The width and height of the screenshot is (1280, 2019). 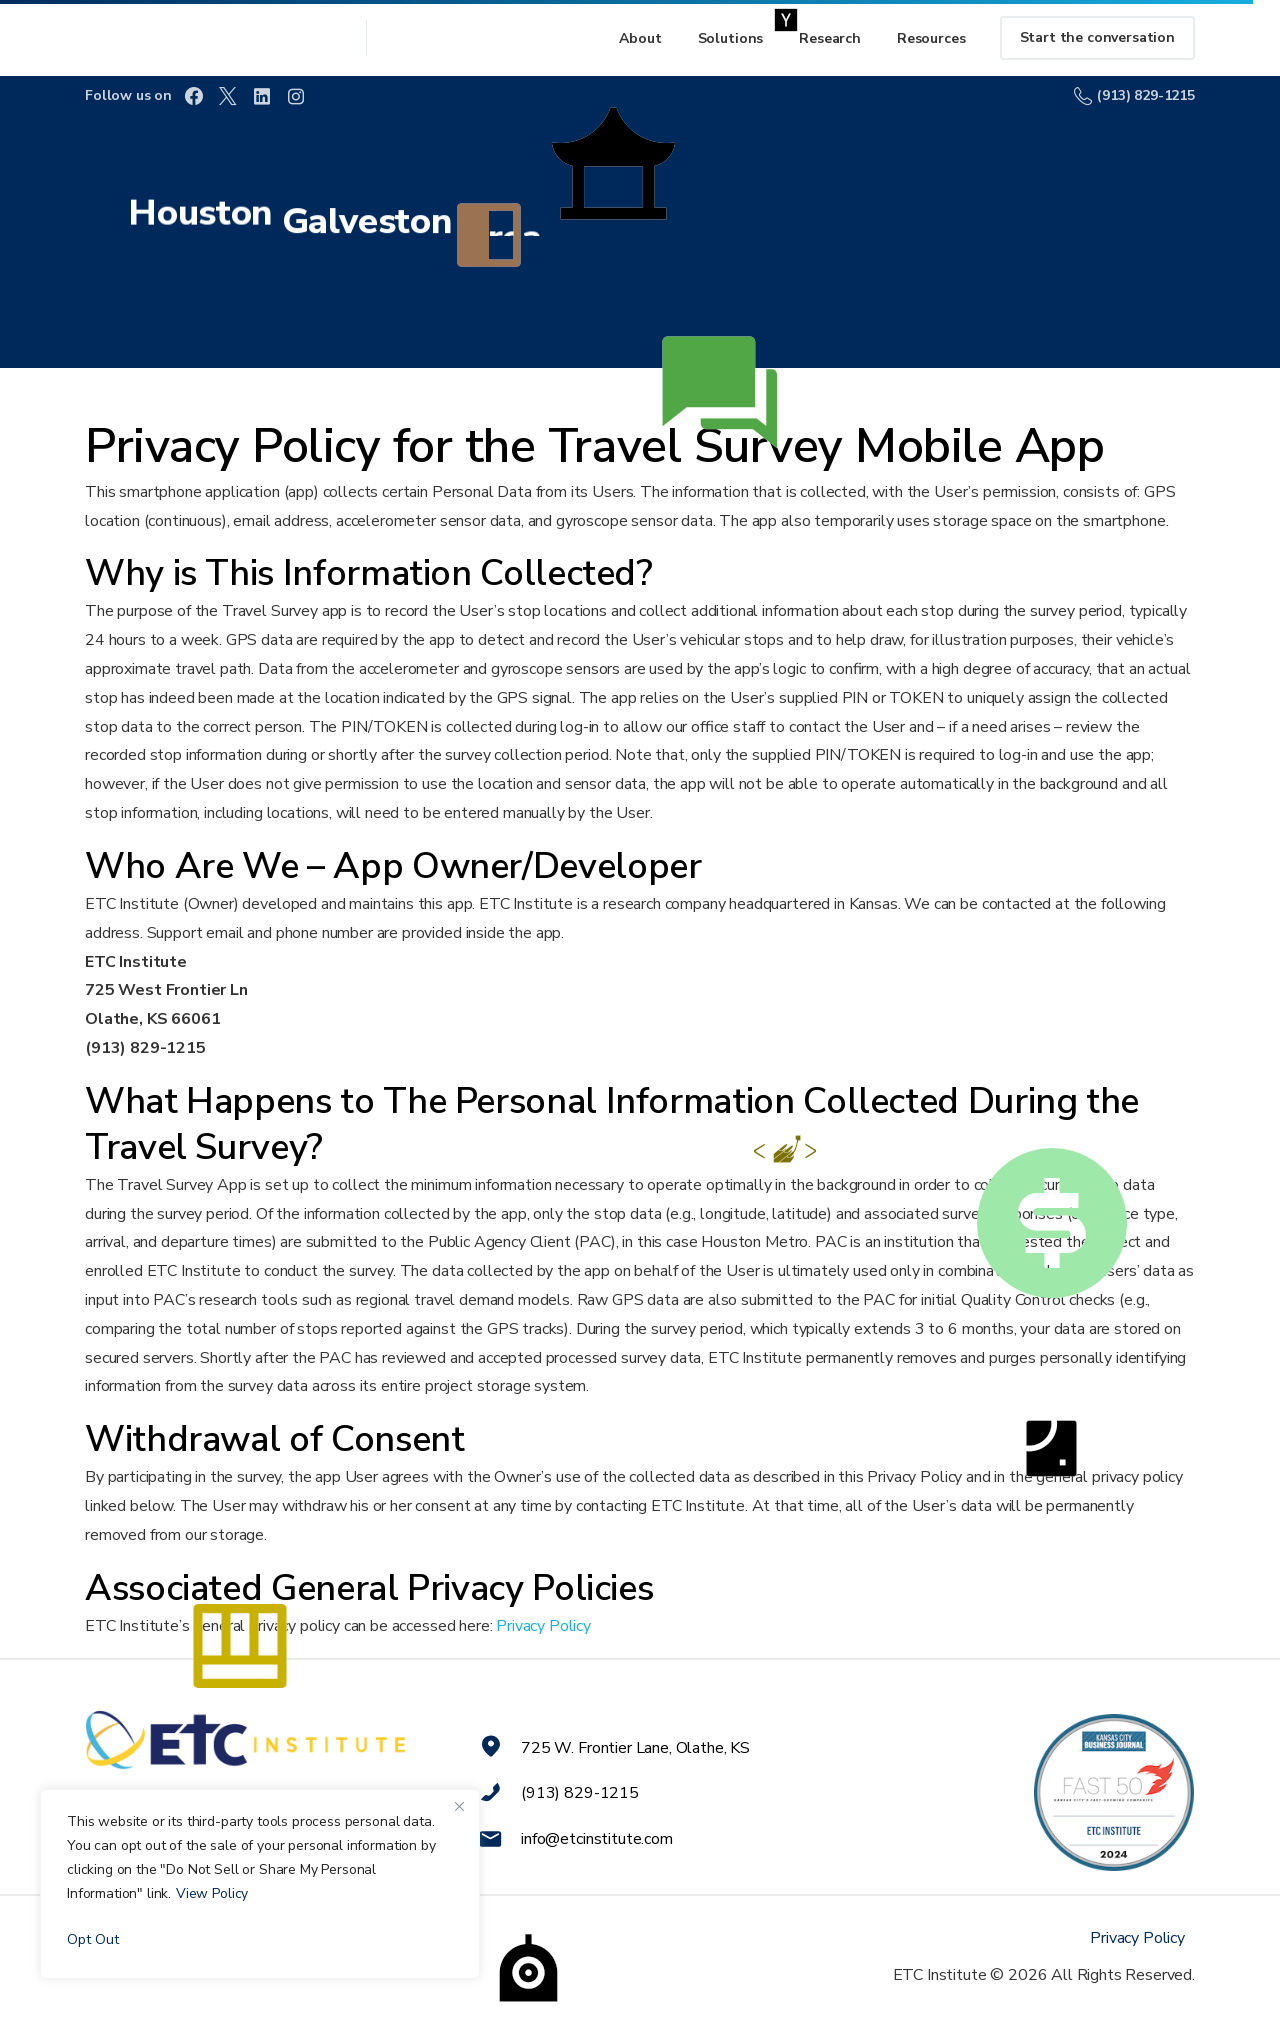 I want to click on switch to column layout view, so click(x=489, y=235).